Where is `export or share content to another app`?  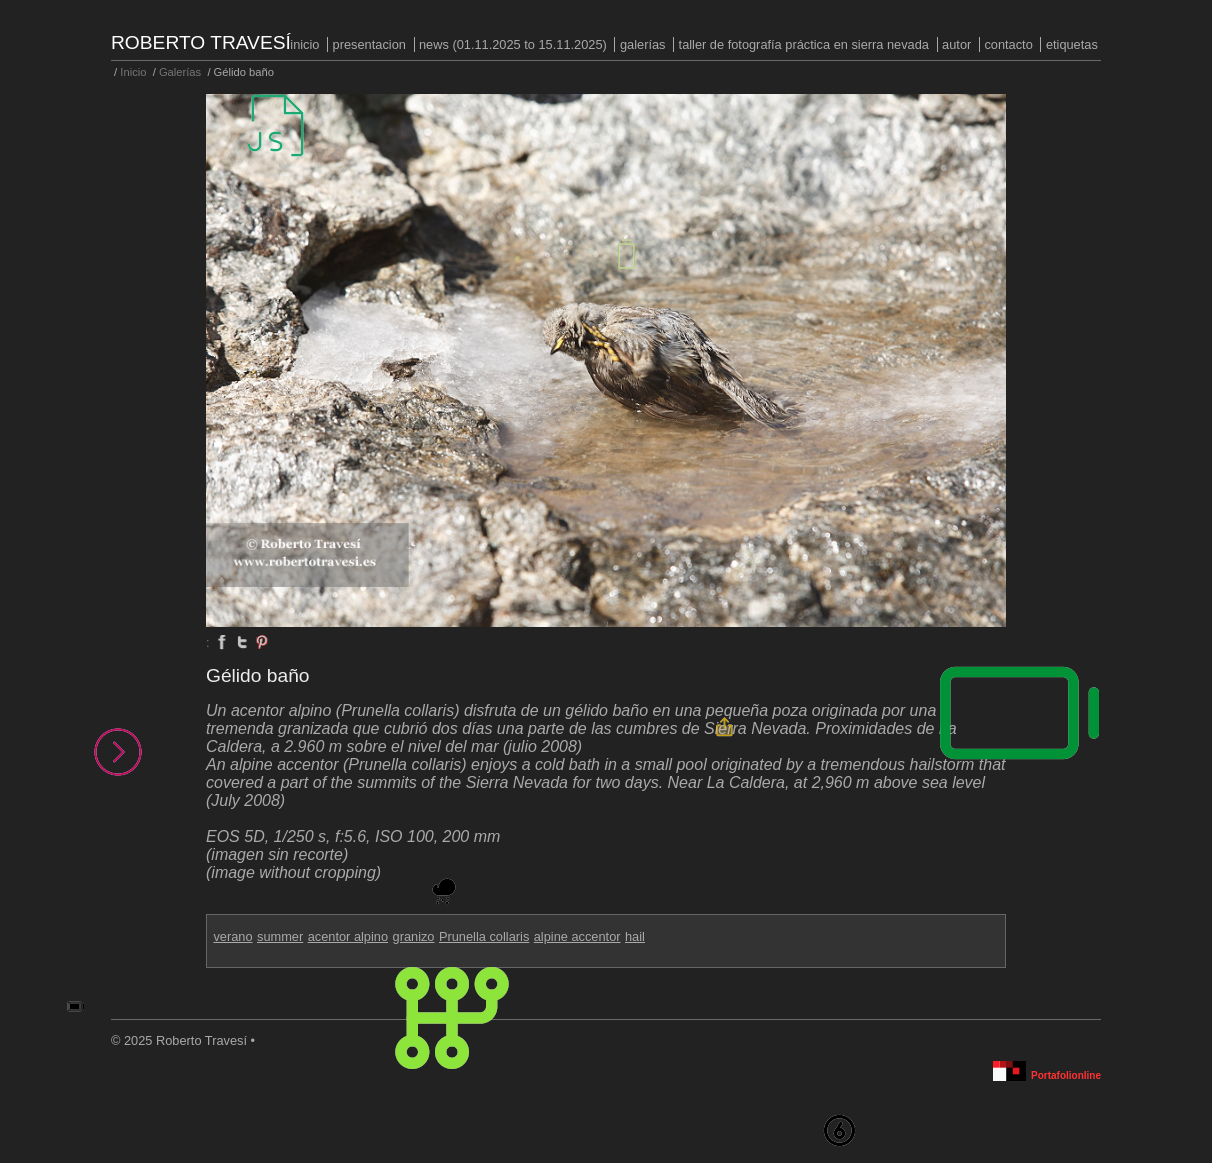 export or share content to another app is located at coordinates (724, 727).